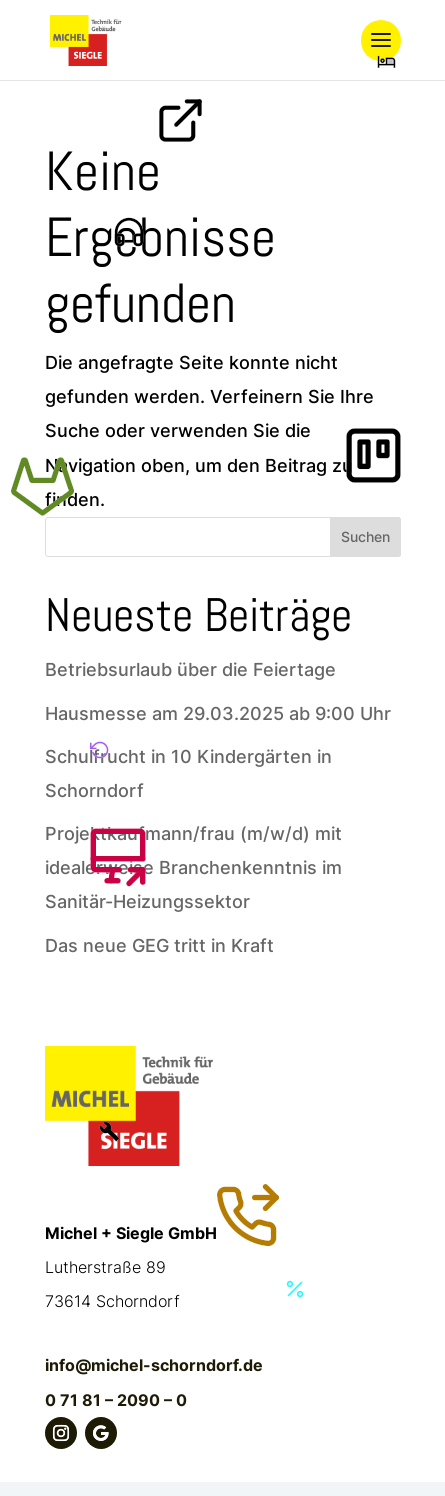  What do you see at coordinates (42, 486) in the screenshot?
I see `open GitLab repository` at bounding box center [42, 486].